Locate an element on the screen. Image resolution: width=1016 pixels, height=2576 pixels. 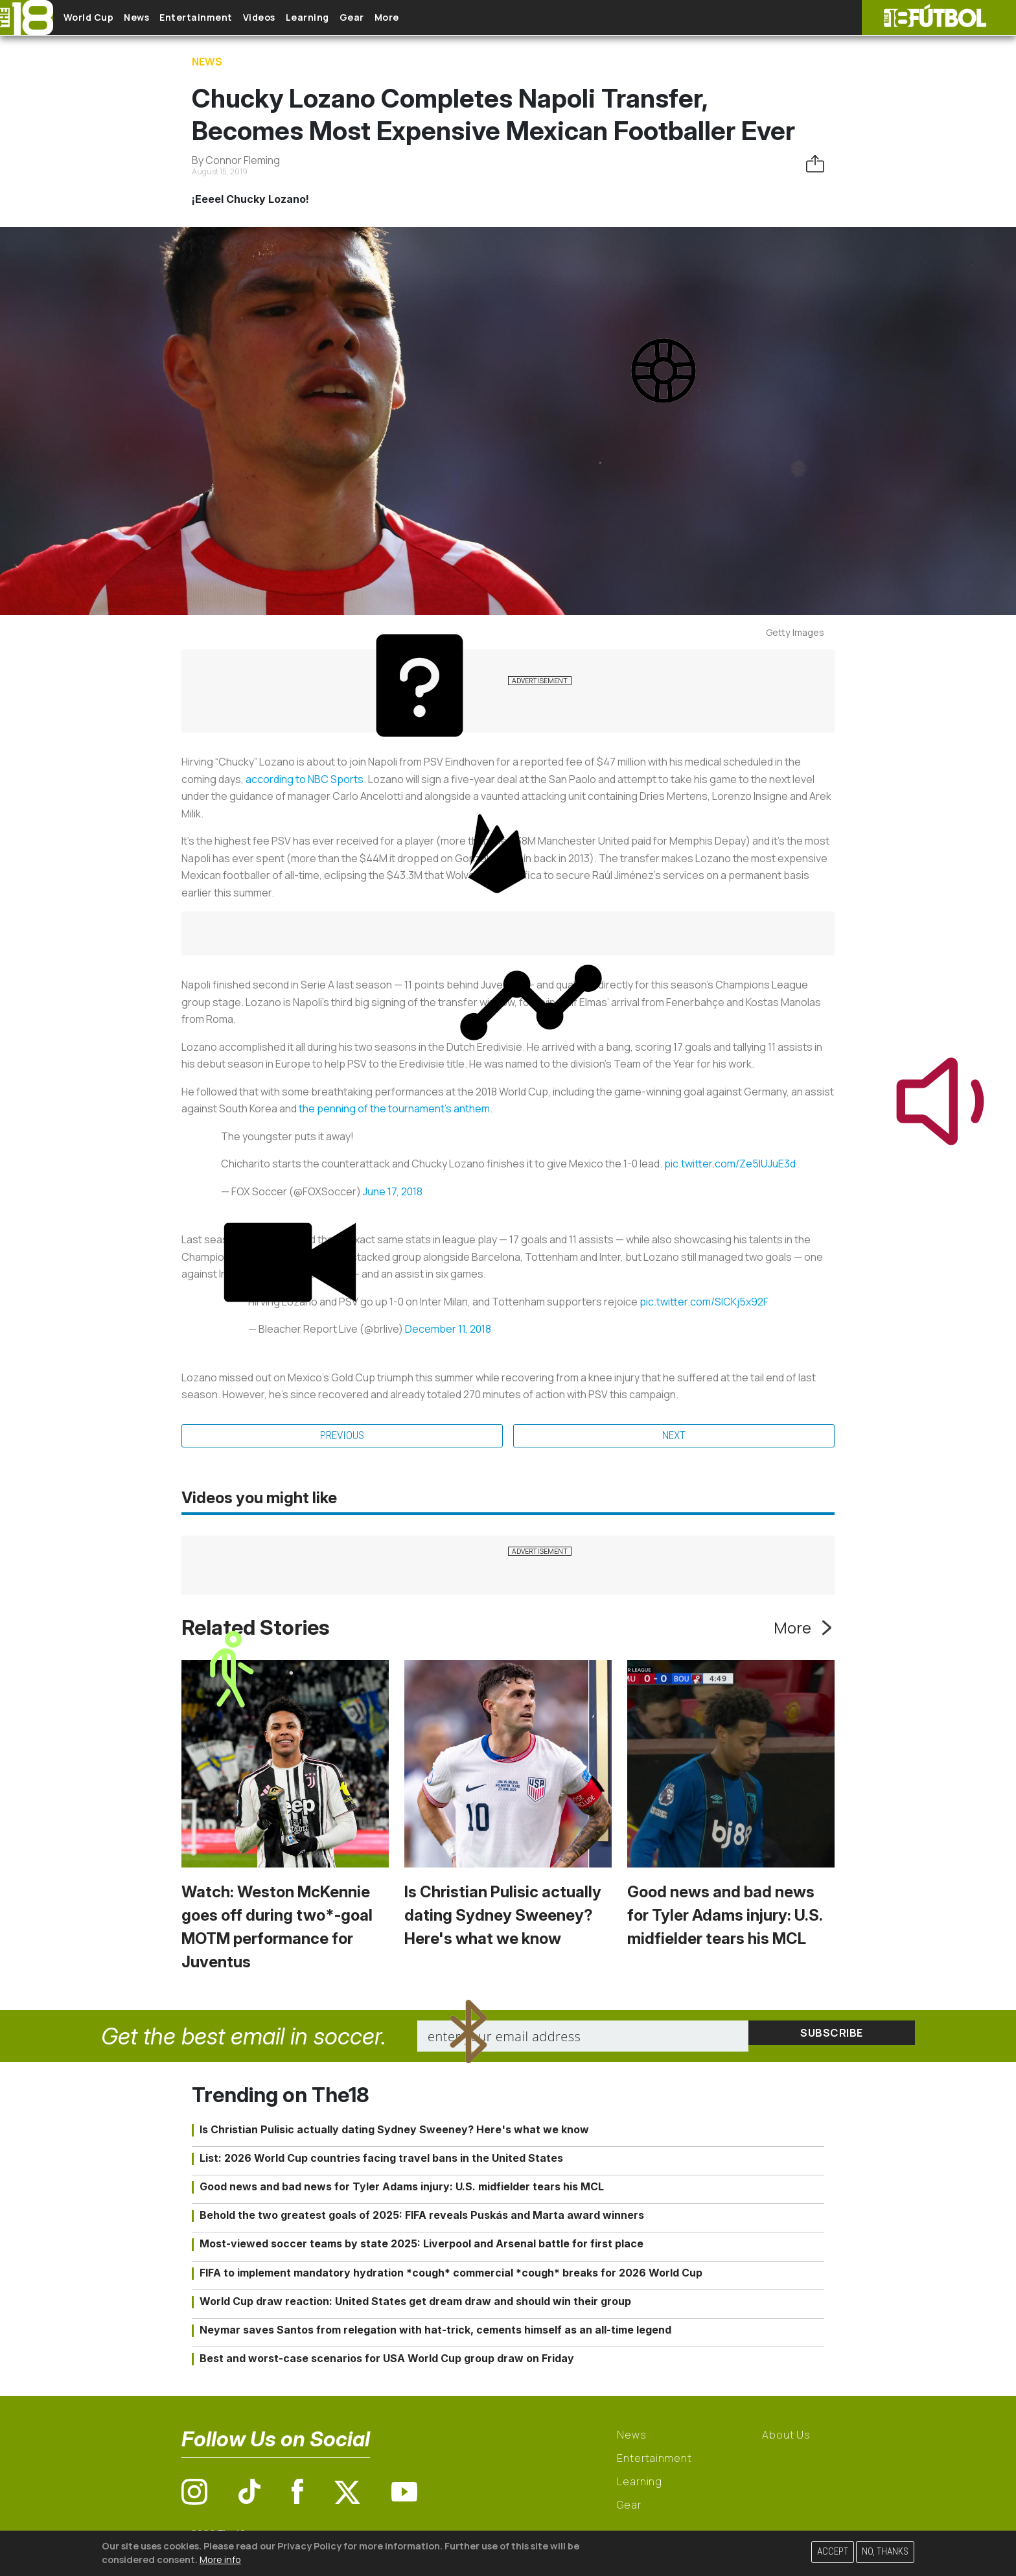
firebase platform logo is located at coordinates (497, 854).